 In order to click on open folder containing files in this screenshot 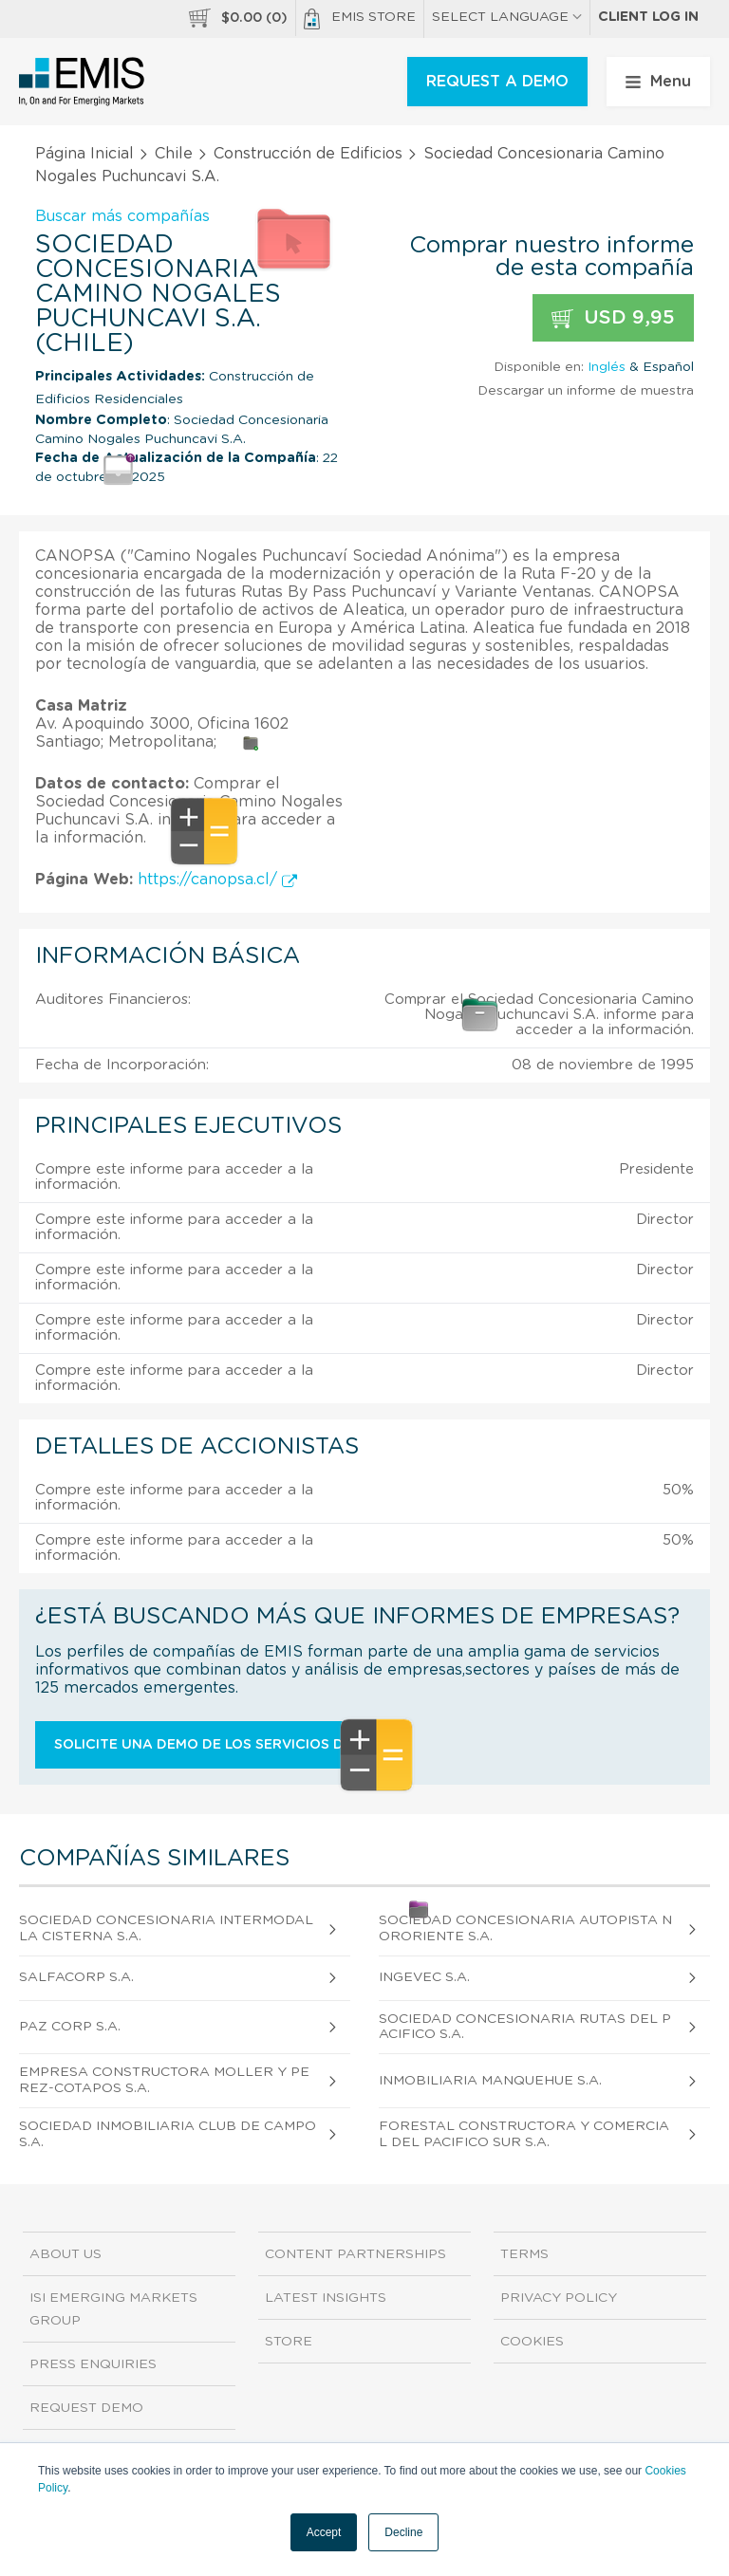, I will do `click(419, 1909)`.